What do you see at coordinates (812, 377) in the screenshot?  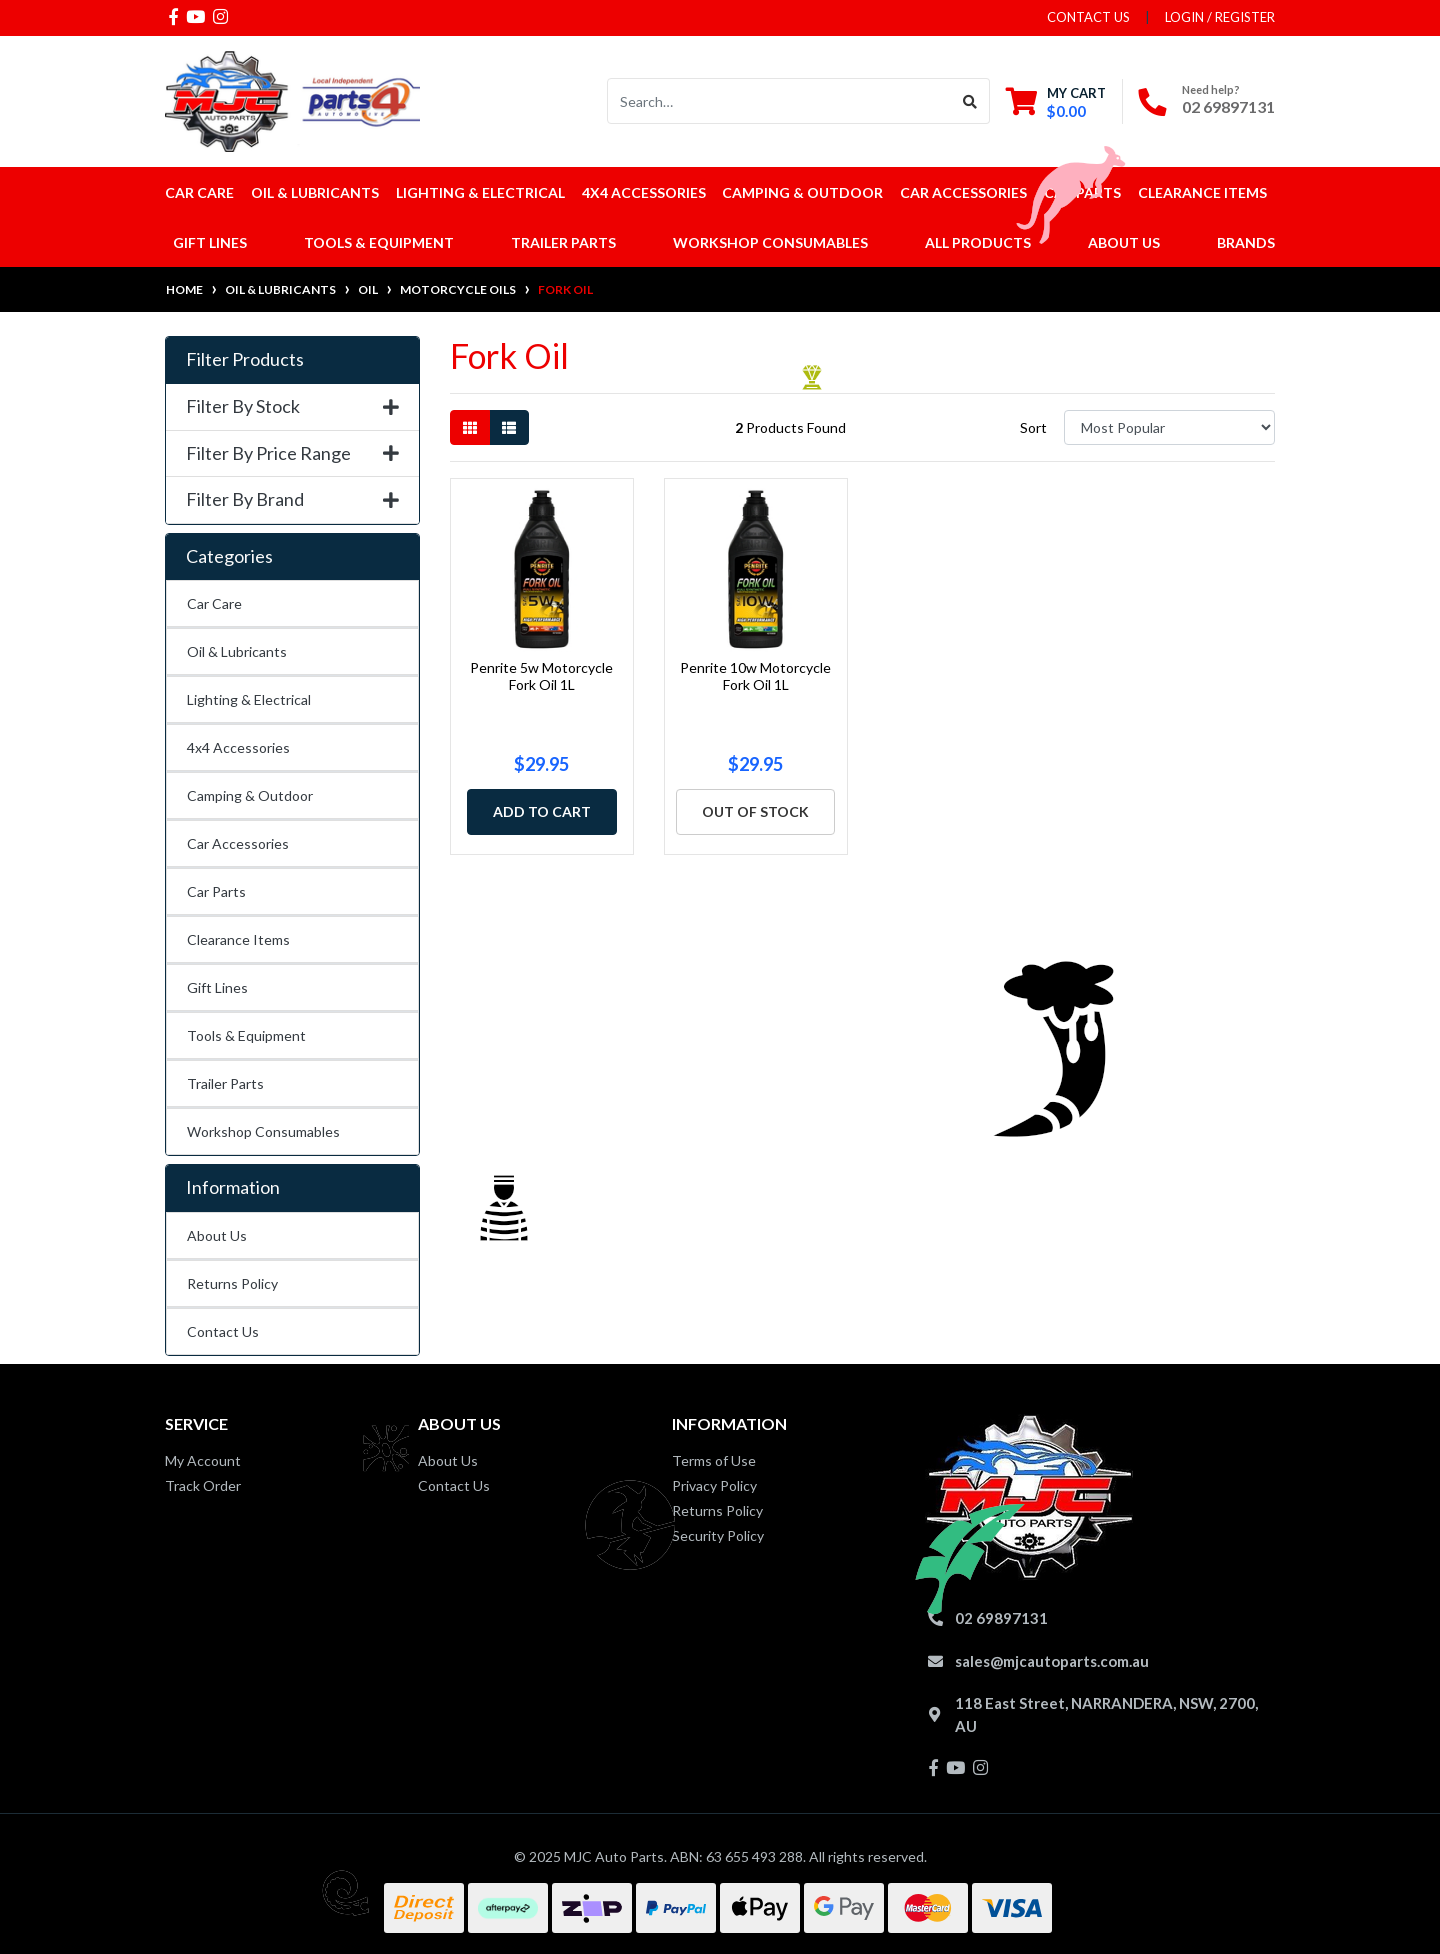 I see `view premium achievements or rewards` at bounding box center [812, 377].